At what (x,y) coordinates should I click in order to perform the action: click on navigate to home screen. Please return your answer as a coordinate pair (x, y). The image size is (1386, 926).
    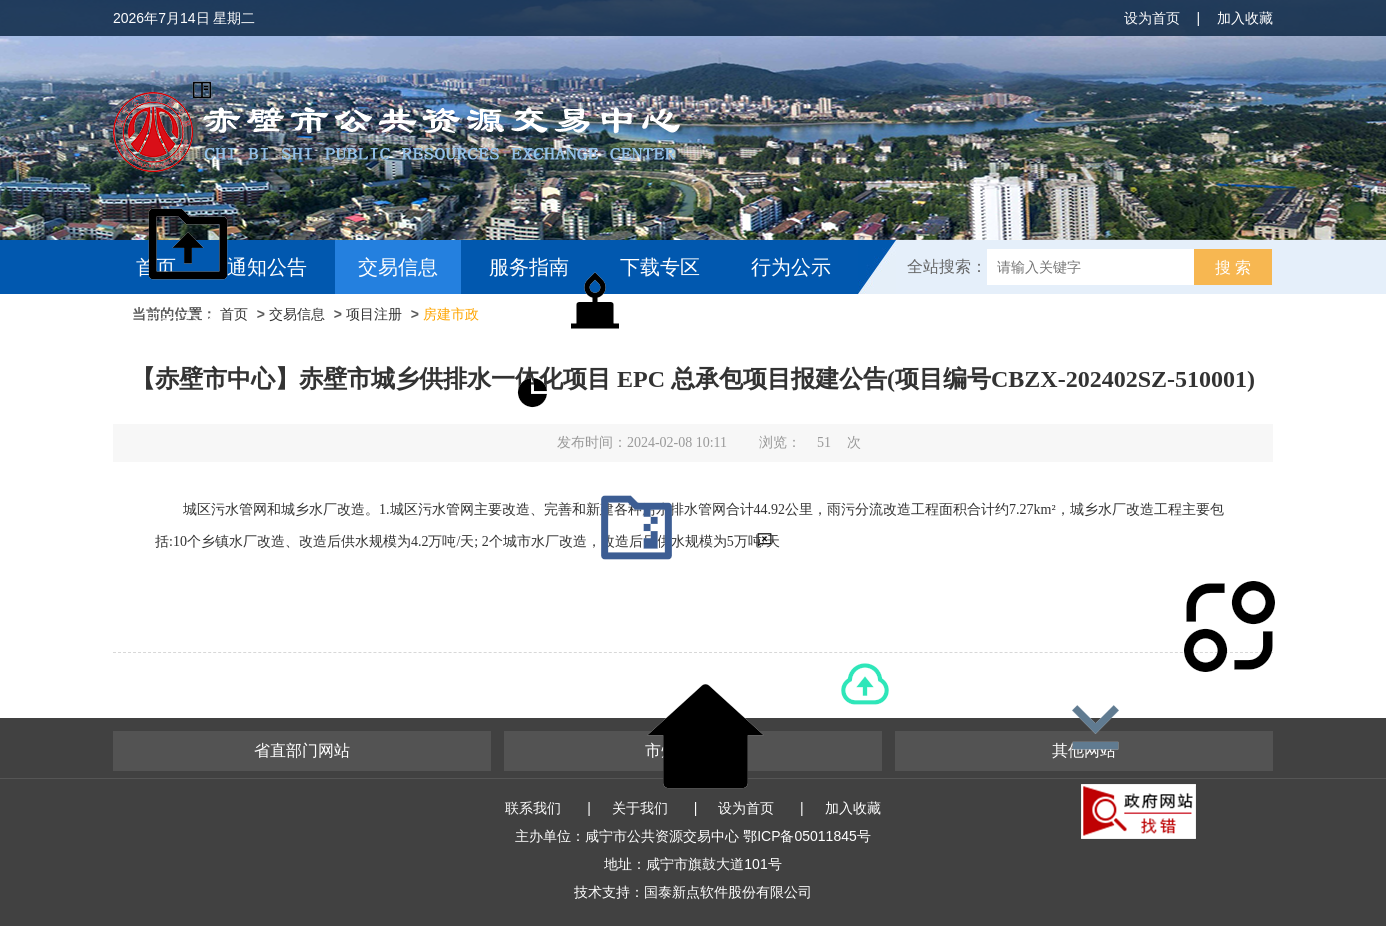
    Looking at the image, I should click on (705, 740).